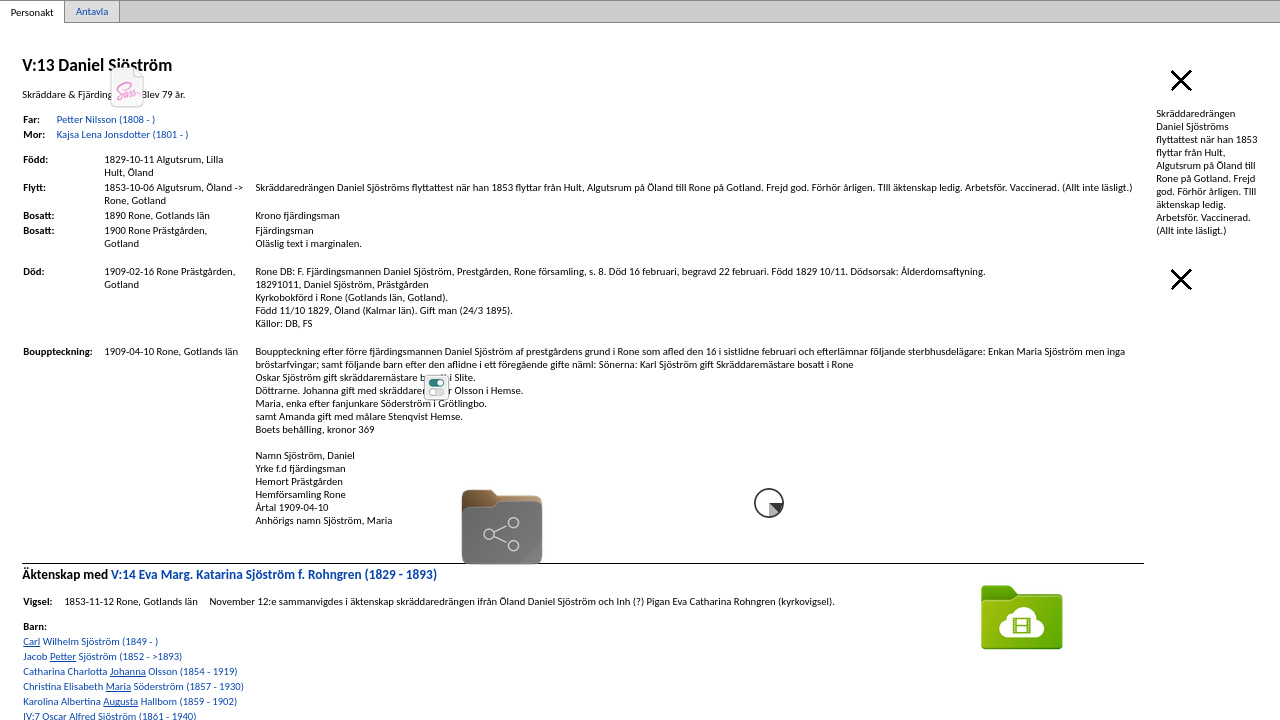 This screenshot has height=720, width=1280. I want to click on scss/sass stylesheet file, so click(127, 87).